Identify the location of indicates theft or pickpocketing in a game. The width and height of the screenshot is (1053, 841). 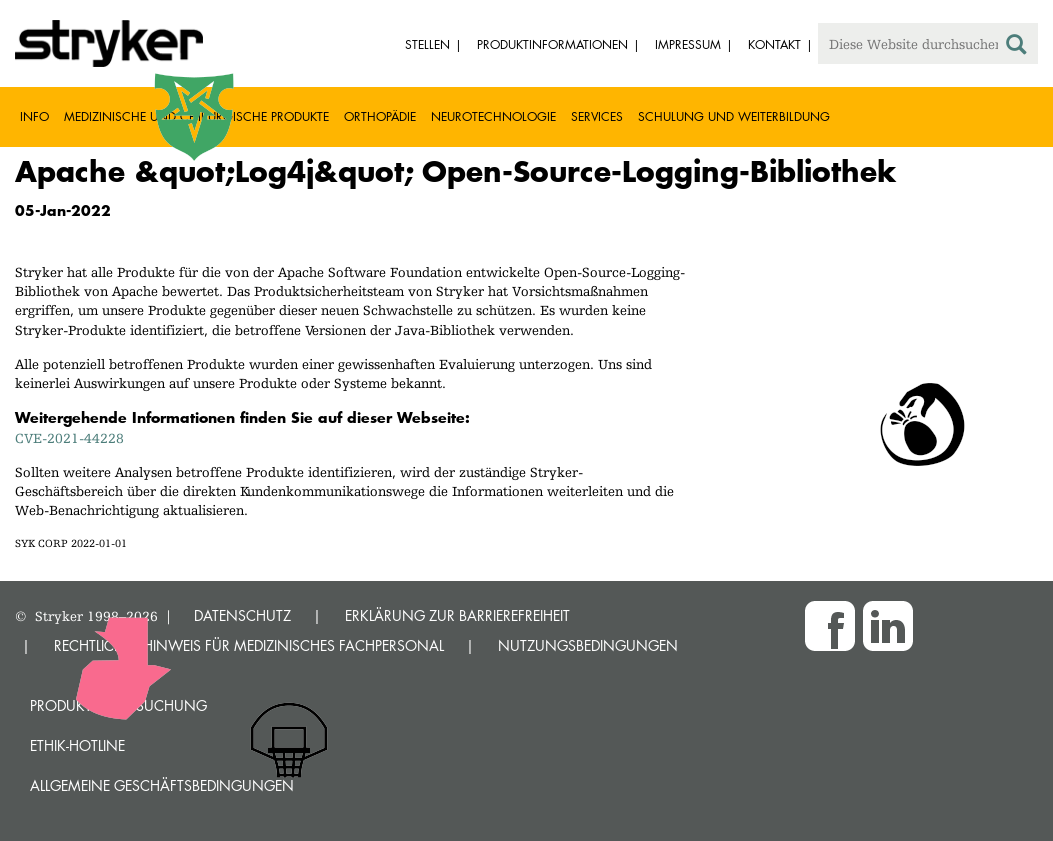
(922, 424).